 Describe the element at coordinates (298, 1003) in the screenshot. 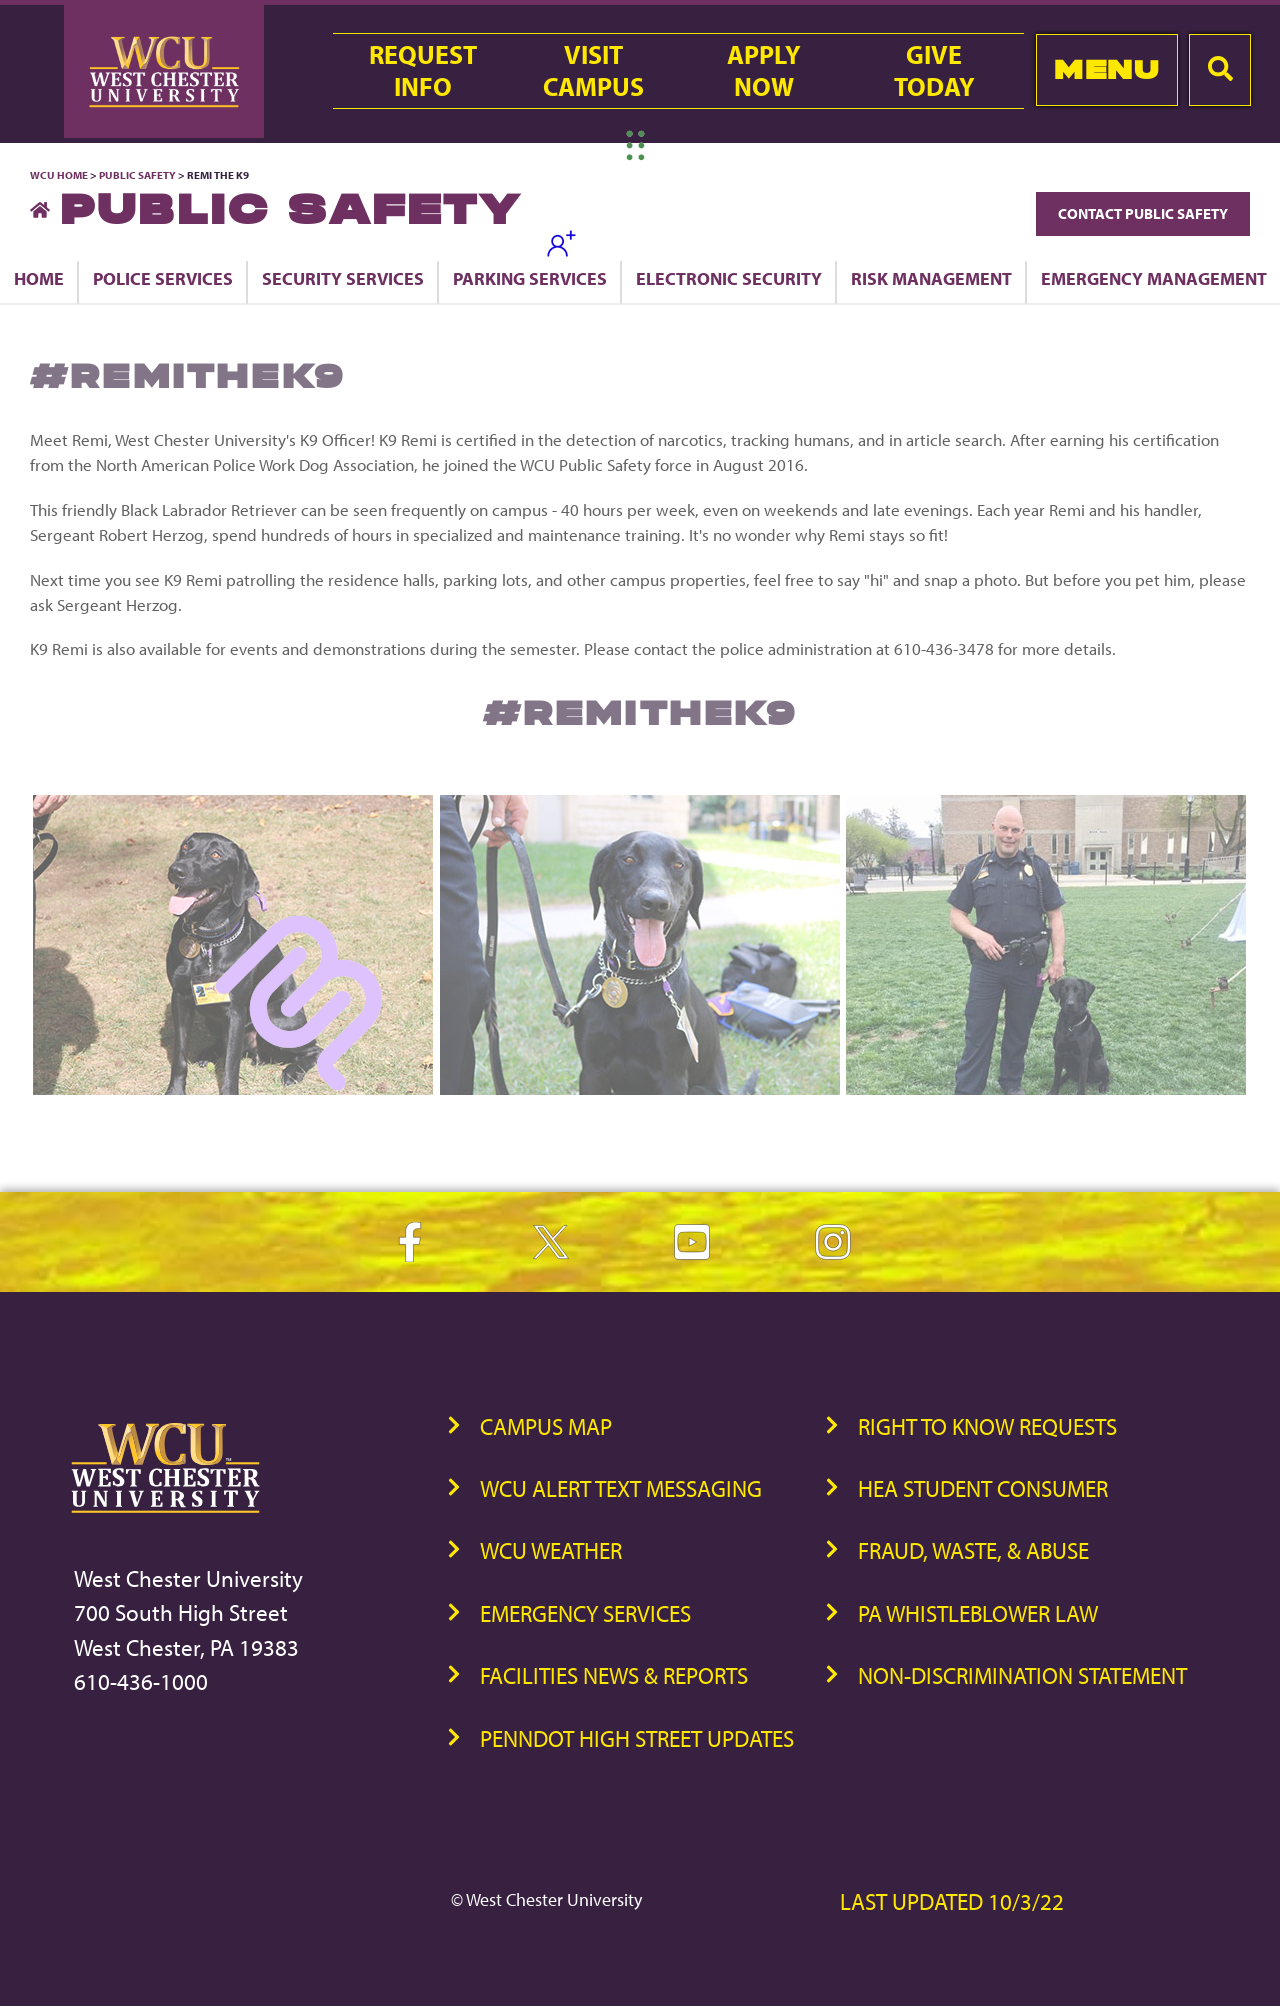

I see `access model context protocol settings` at that location.